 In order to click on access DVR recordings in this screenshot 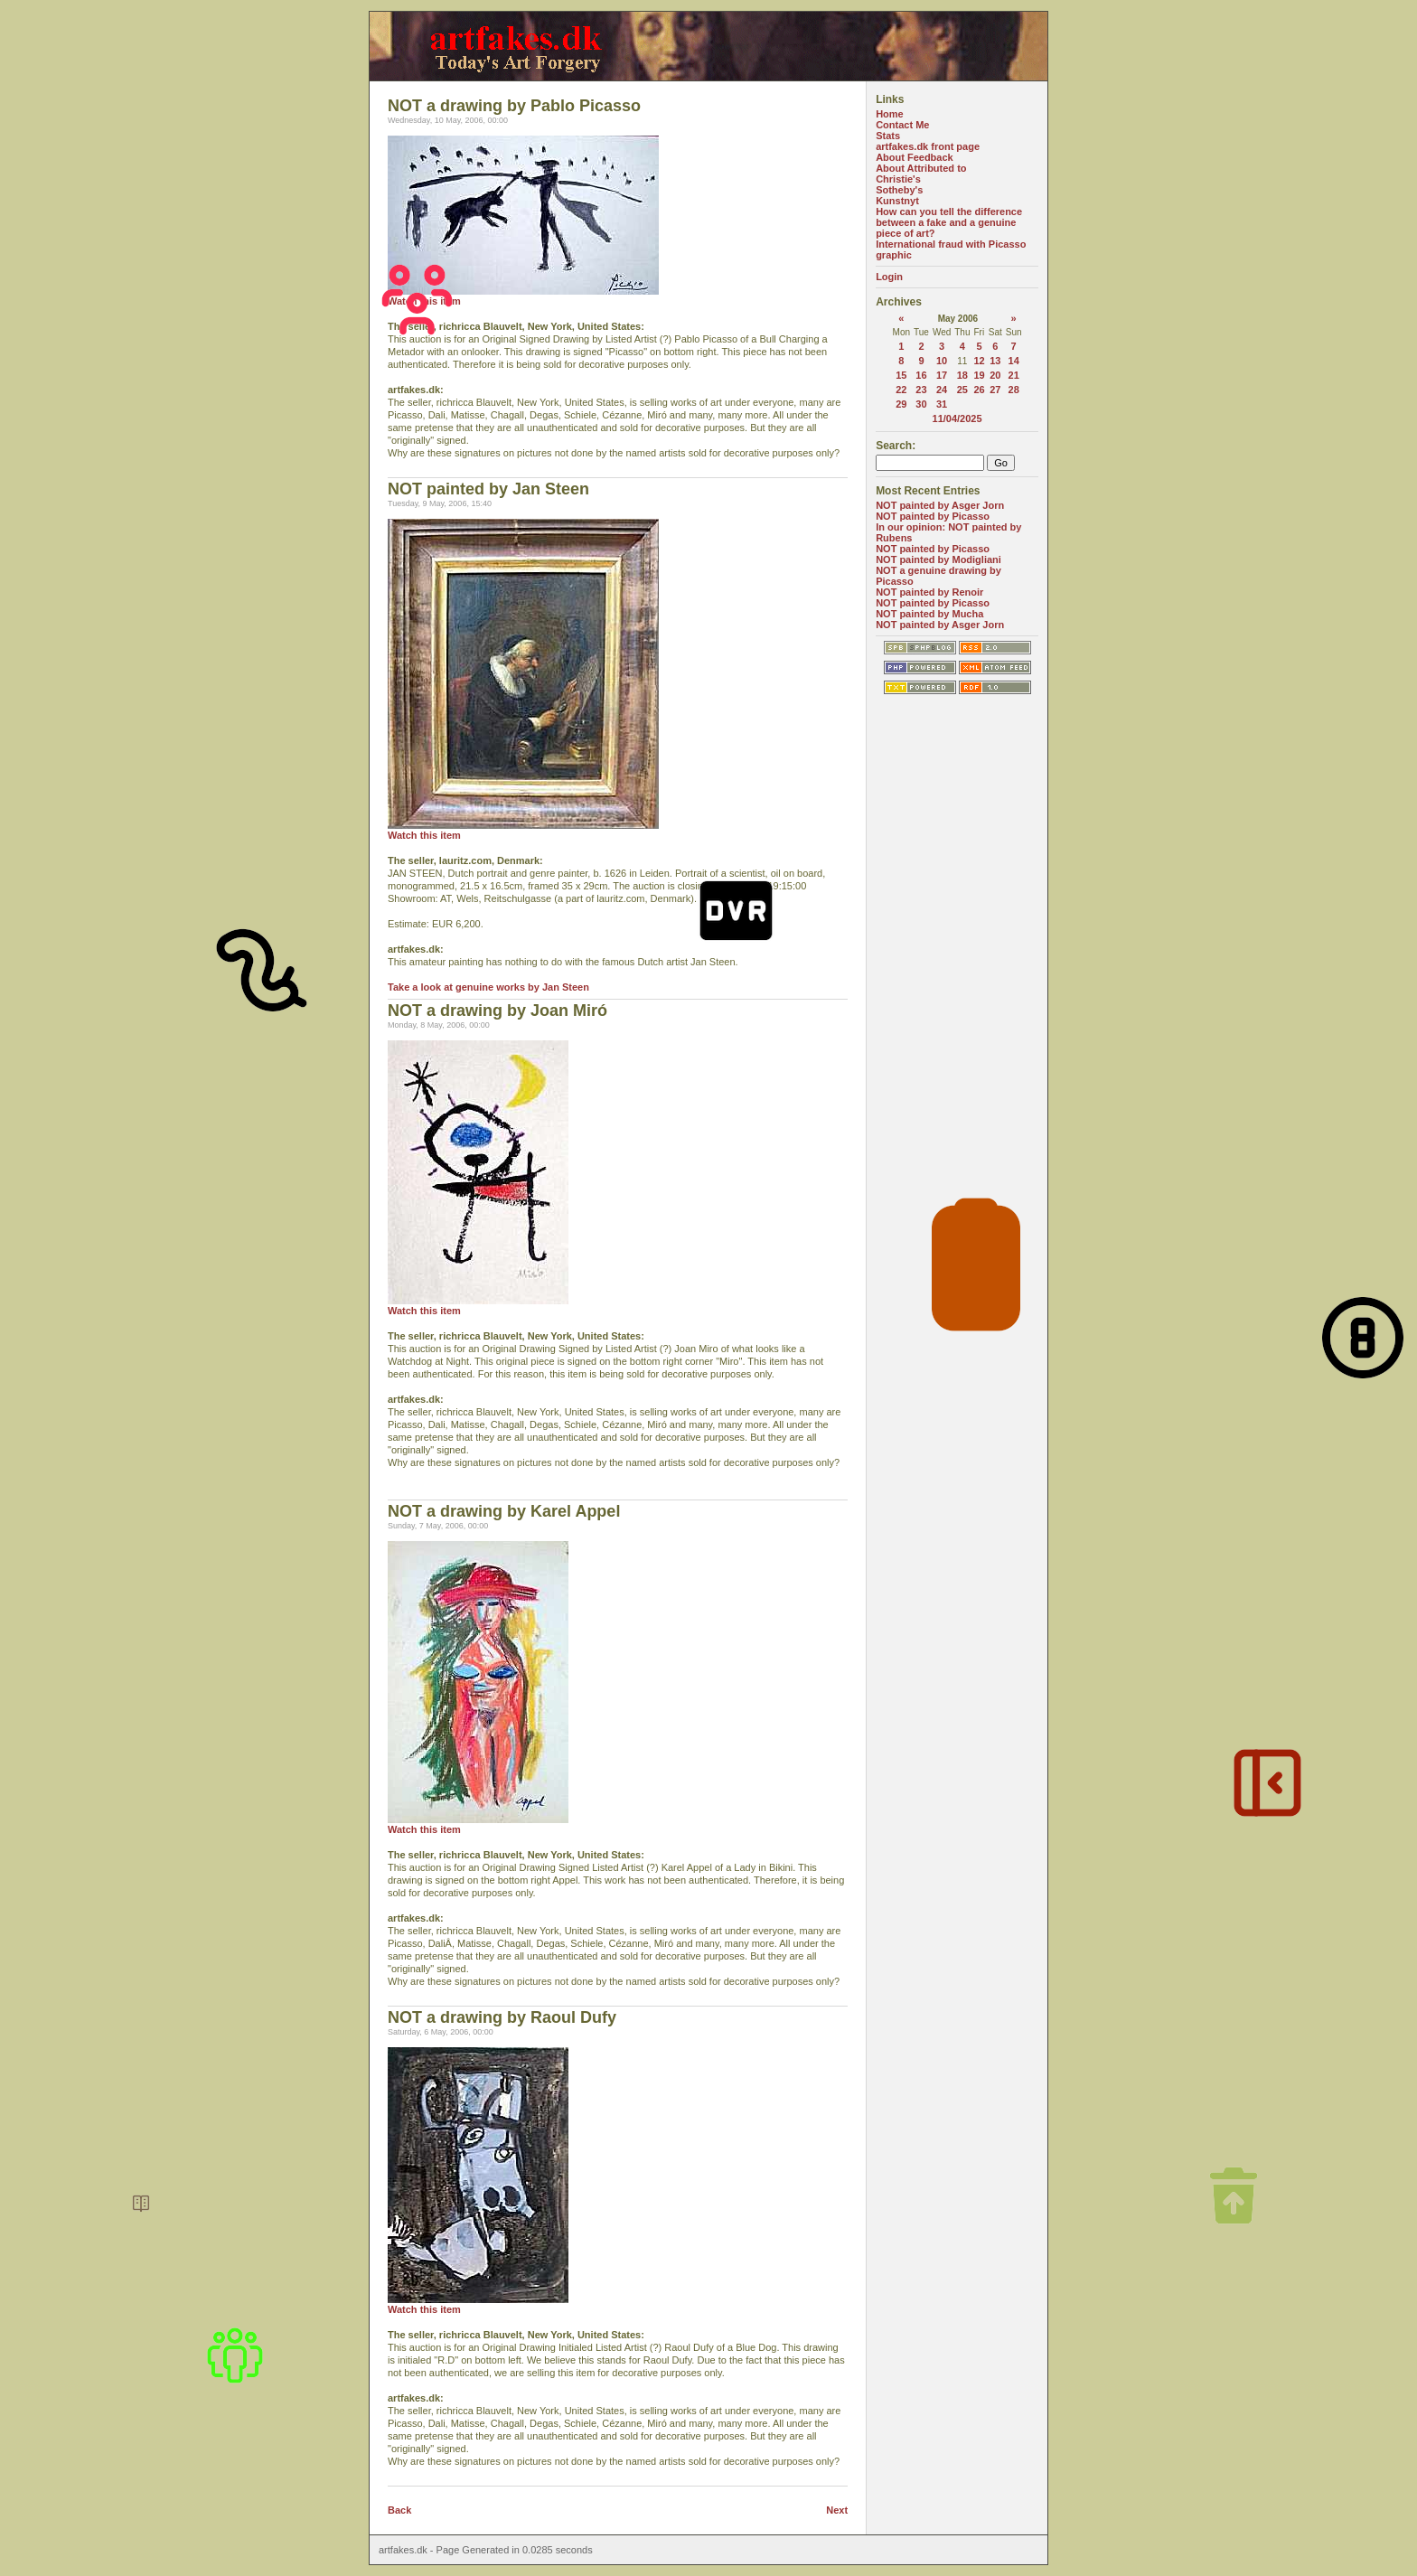, I will do `click(736, 910)`.